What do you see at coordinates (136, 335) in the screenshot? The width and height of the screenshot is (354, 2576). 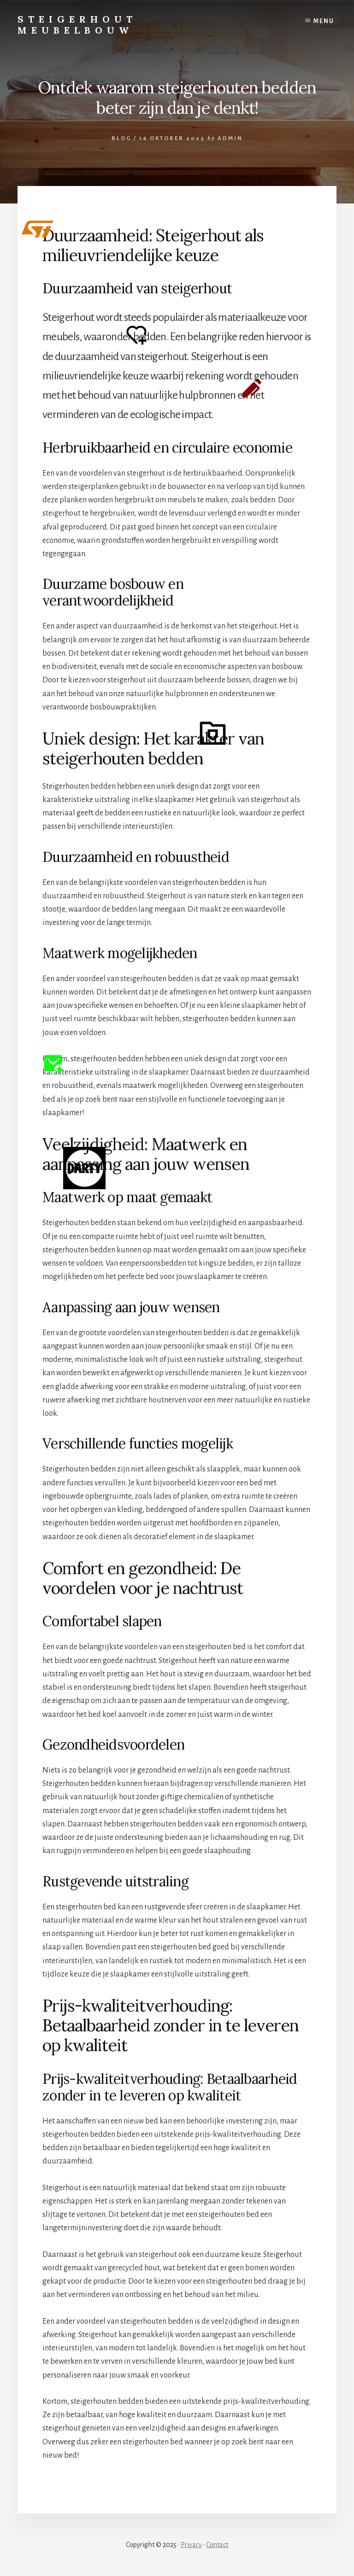 I see `add to favorites` at bounding box center [136, 335].